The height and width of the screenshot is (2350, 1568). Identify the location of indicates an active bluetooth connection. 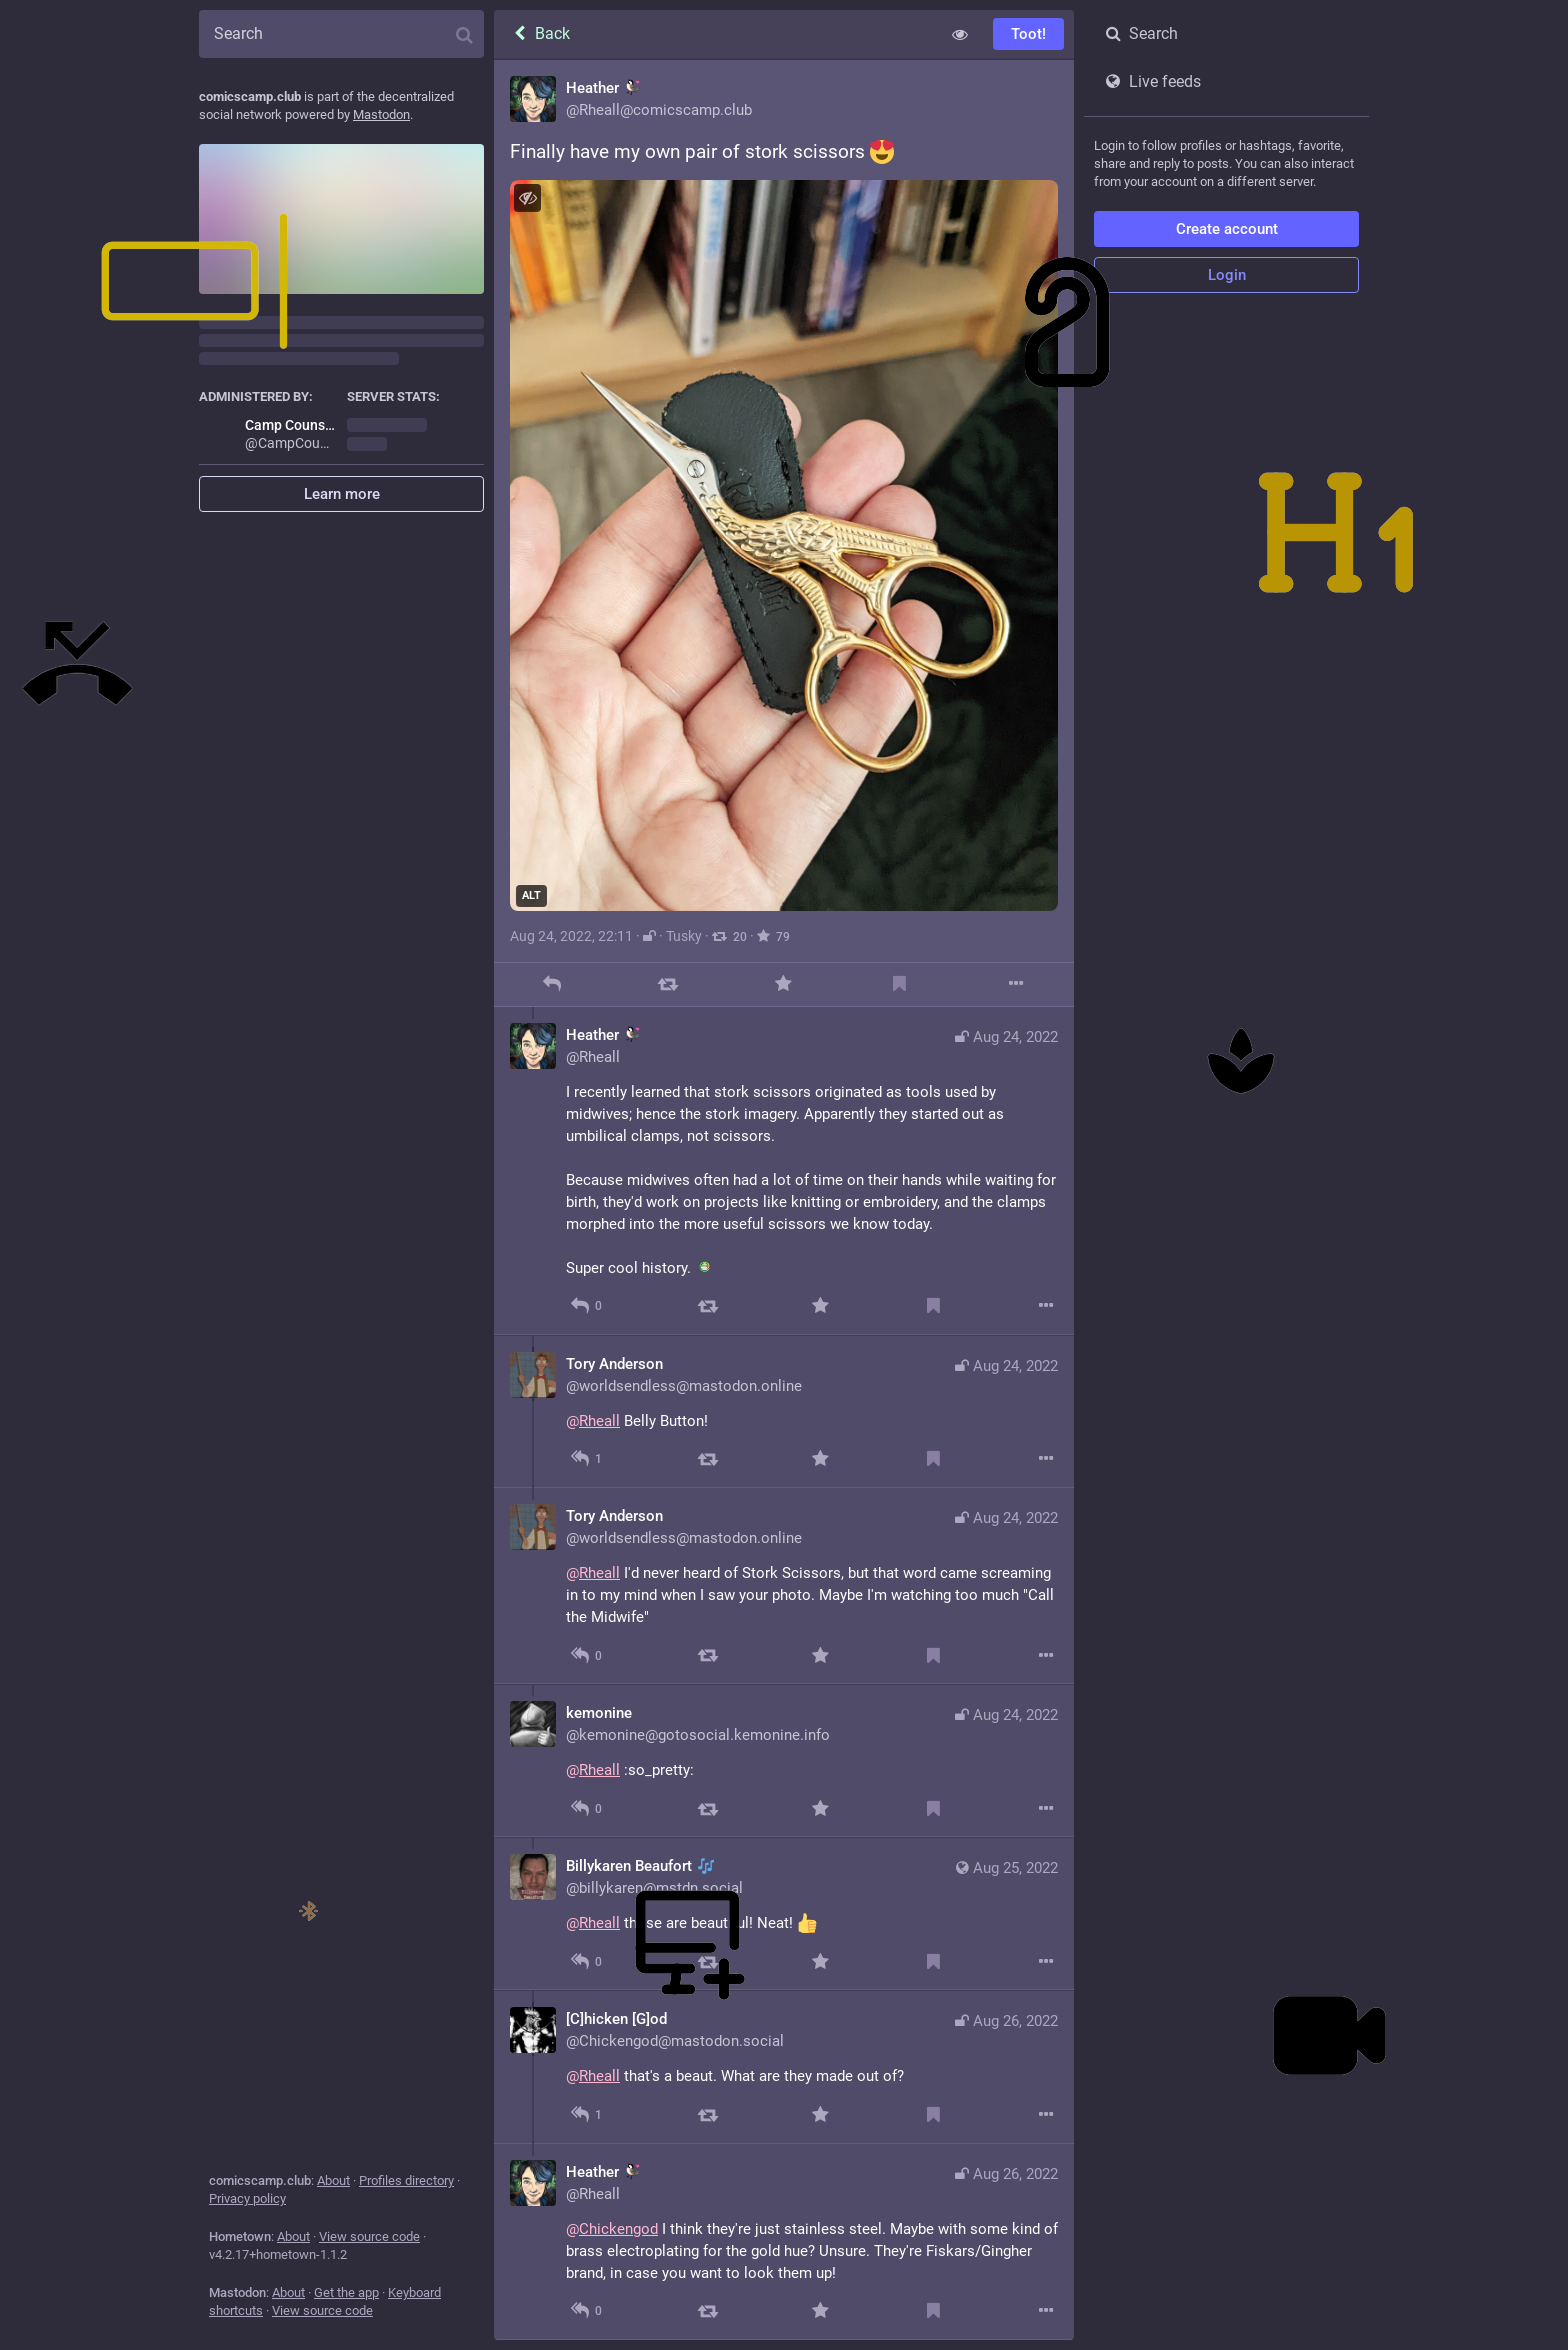
(309, 1911).